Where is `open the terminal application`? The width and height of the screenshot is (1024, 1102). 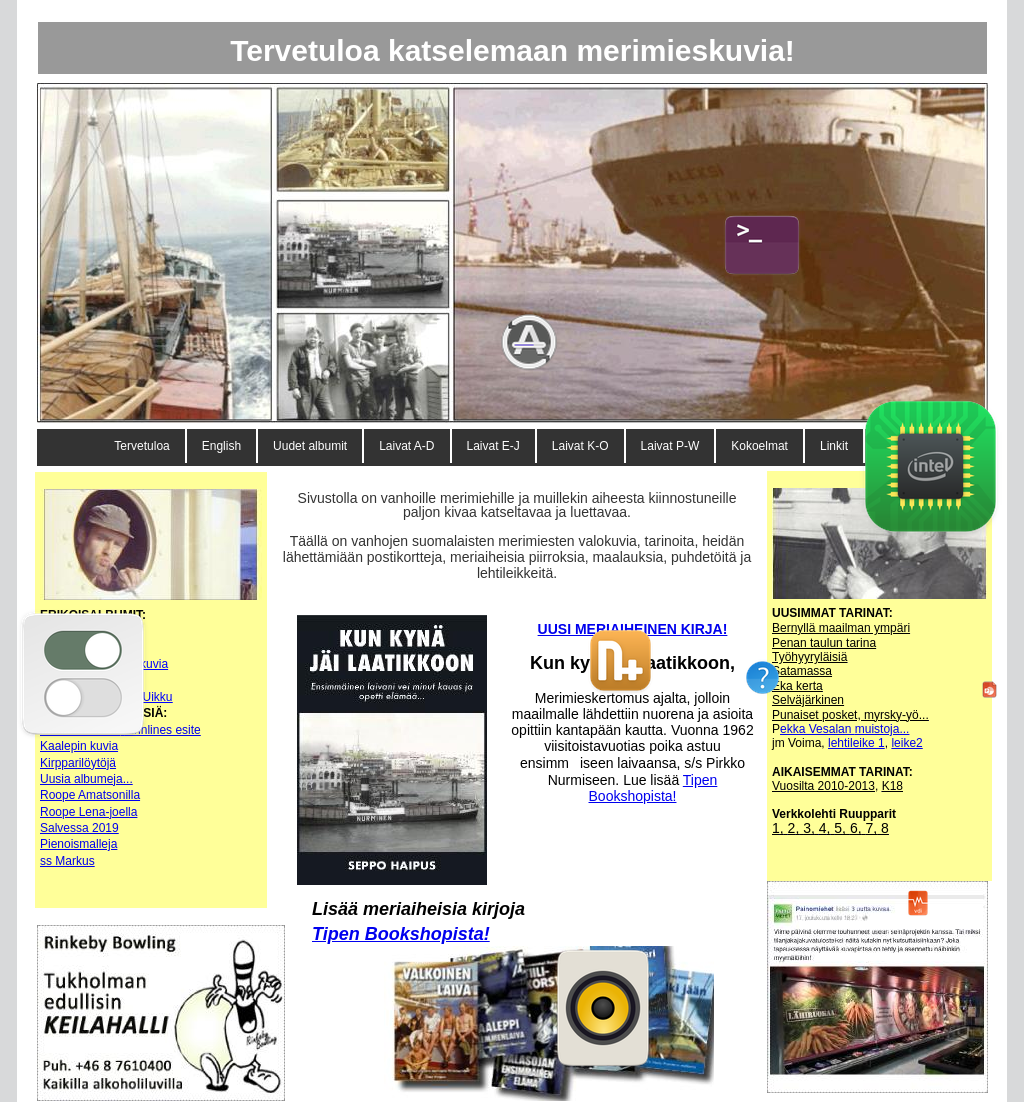
open the terminal application is located at coordinates (762, 245).